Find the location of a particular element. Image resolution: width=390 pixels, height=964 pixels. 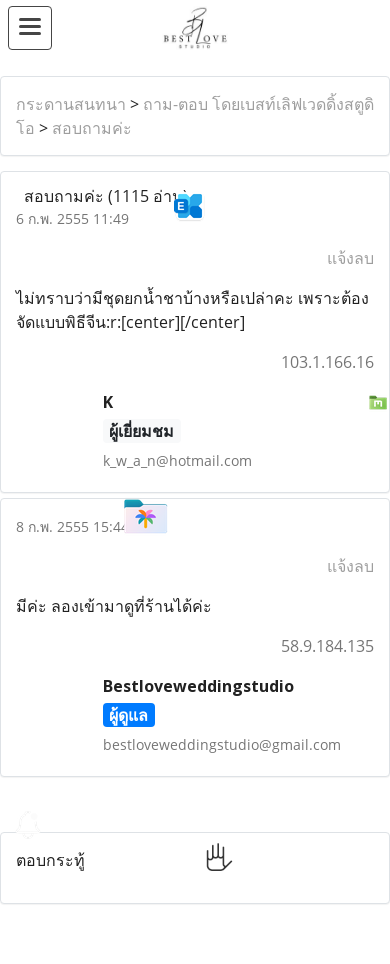

no new notifications is located at coordinates (28, 825).